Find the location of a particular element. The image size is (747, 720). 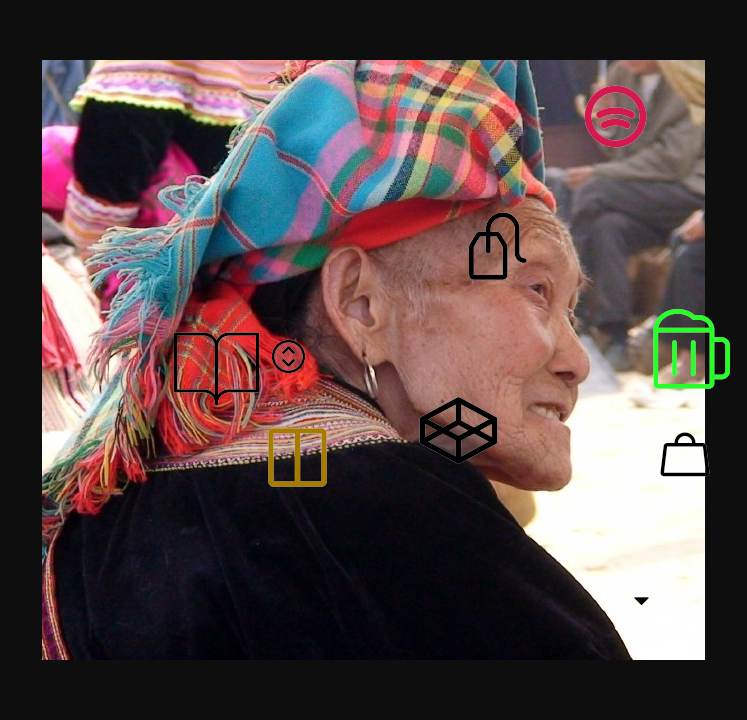

expand or collapse a section is located at coordinates (288, 356).